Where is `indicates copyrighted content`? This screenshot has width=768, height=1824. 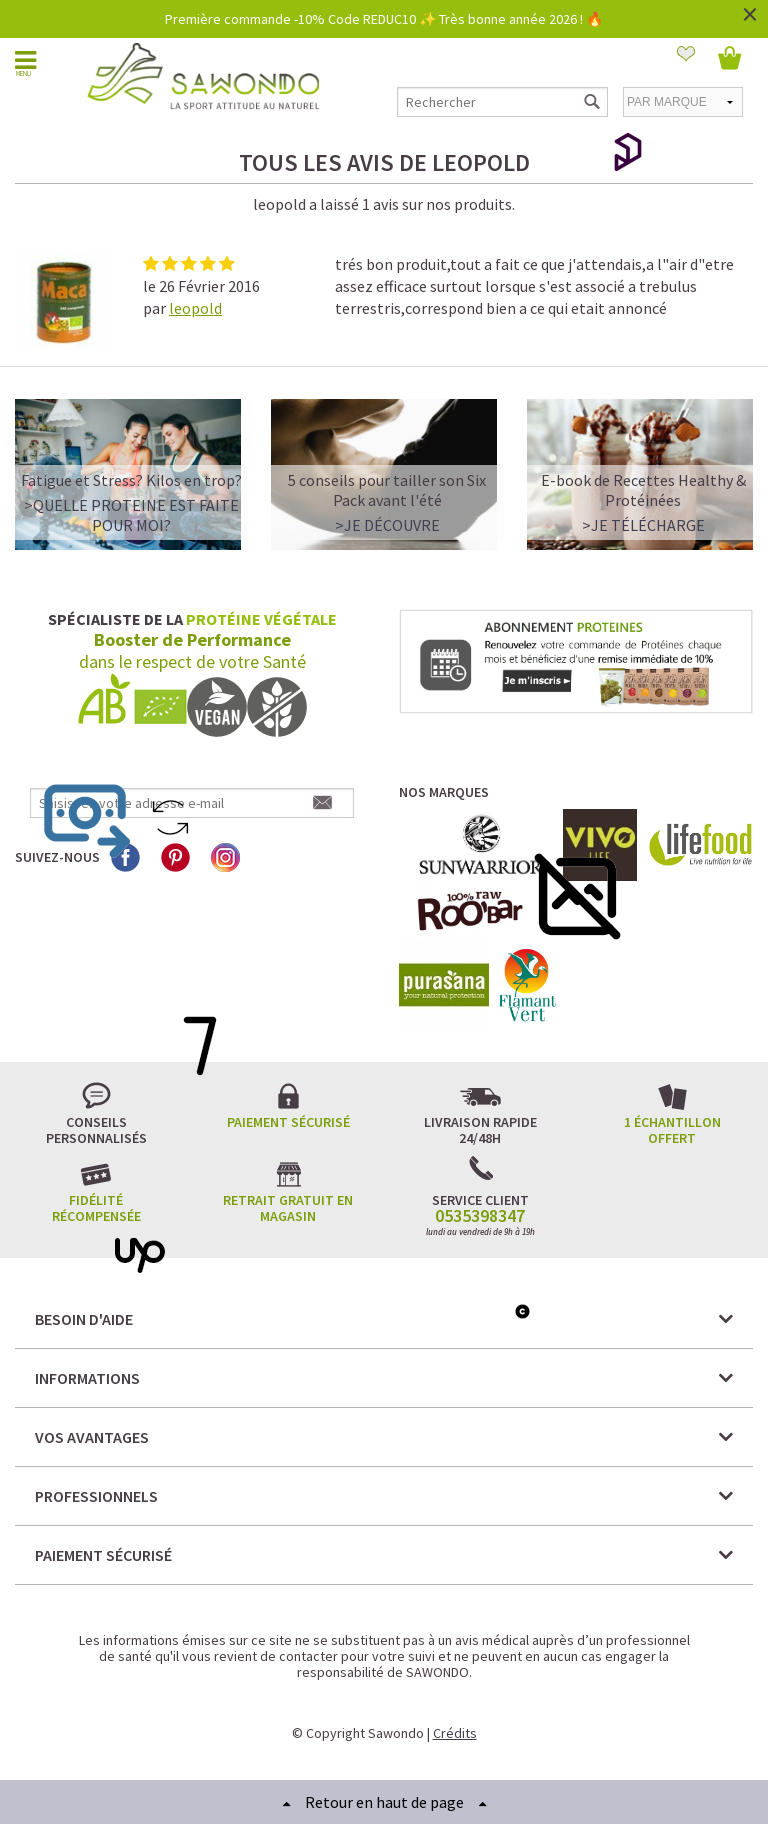 indicates copyrighted content is located at coordinates (522, 1311).